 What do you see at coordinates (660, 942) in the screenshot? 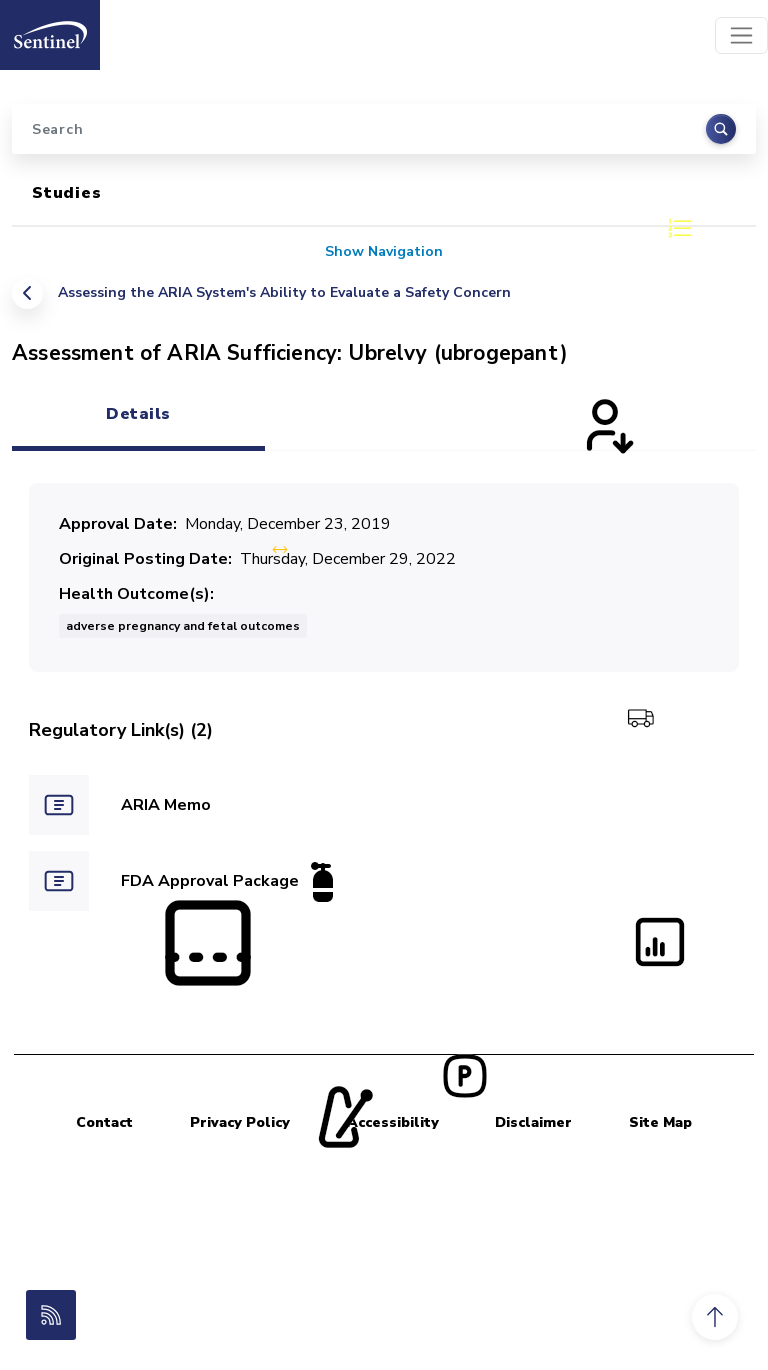
I see `align content to bottom-left of container` at bounding box center [660, 942].